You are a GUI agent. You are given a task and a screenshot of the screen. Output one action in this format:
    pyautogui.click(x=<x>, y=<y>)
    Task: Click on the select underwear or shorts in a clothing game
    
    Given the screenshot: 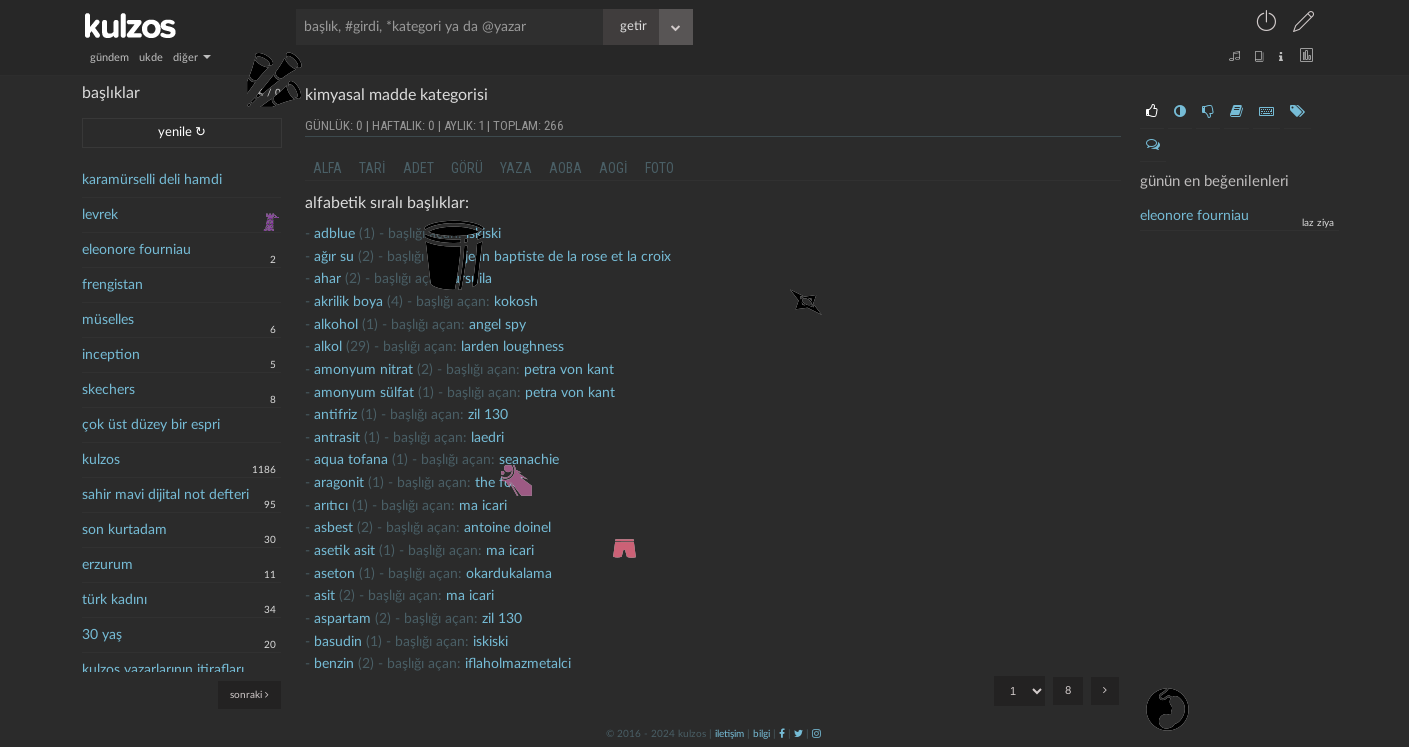 What is the action you would take?
    pyautogui.click(x=624, y=548)
    